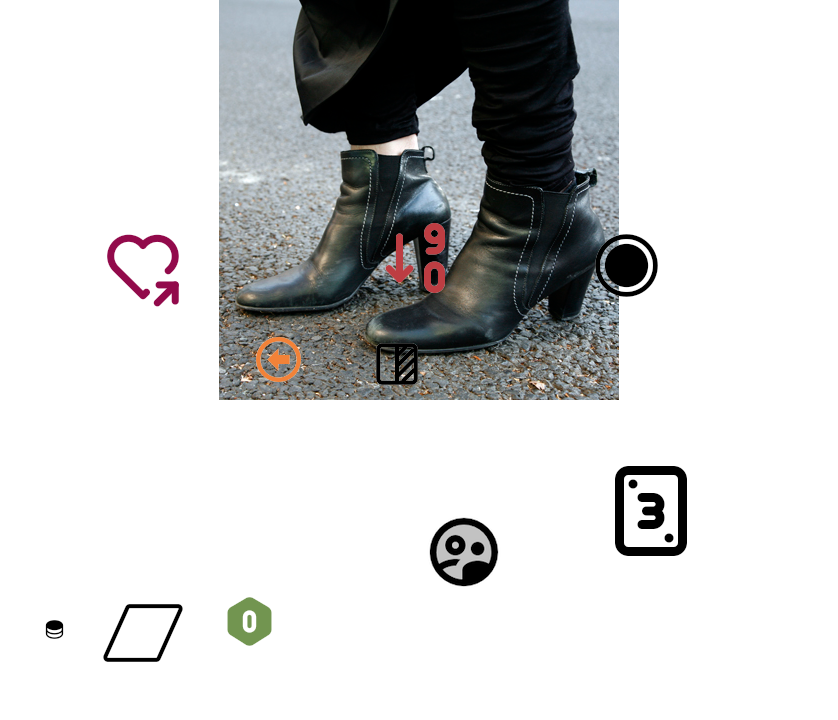  Describe the element at coordinates (143, 267) in the screenshot. I see `share a liked or favorited item` at that location.